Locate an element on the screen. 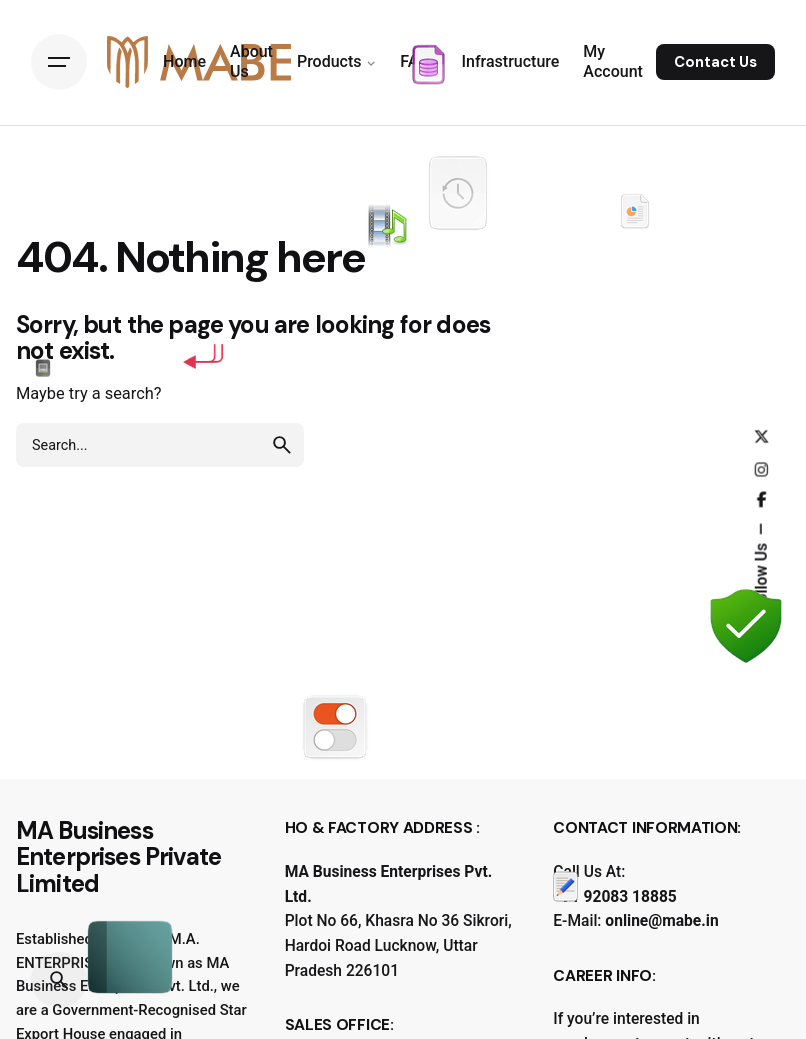 This screenshot has width=806, height=1039. access the desktop folder is located at coordinates (130, 954).